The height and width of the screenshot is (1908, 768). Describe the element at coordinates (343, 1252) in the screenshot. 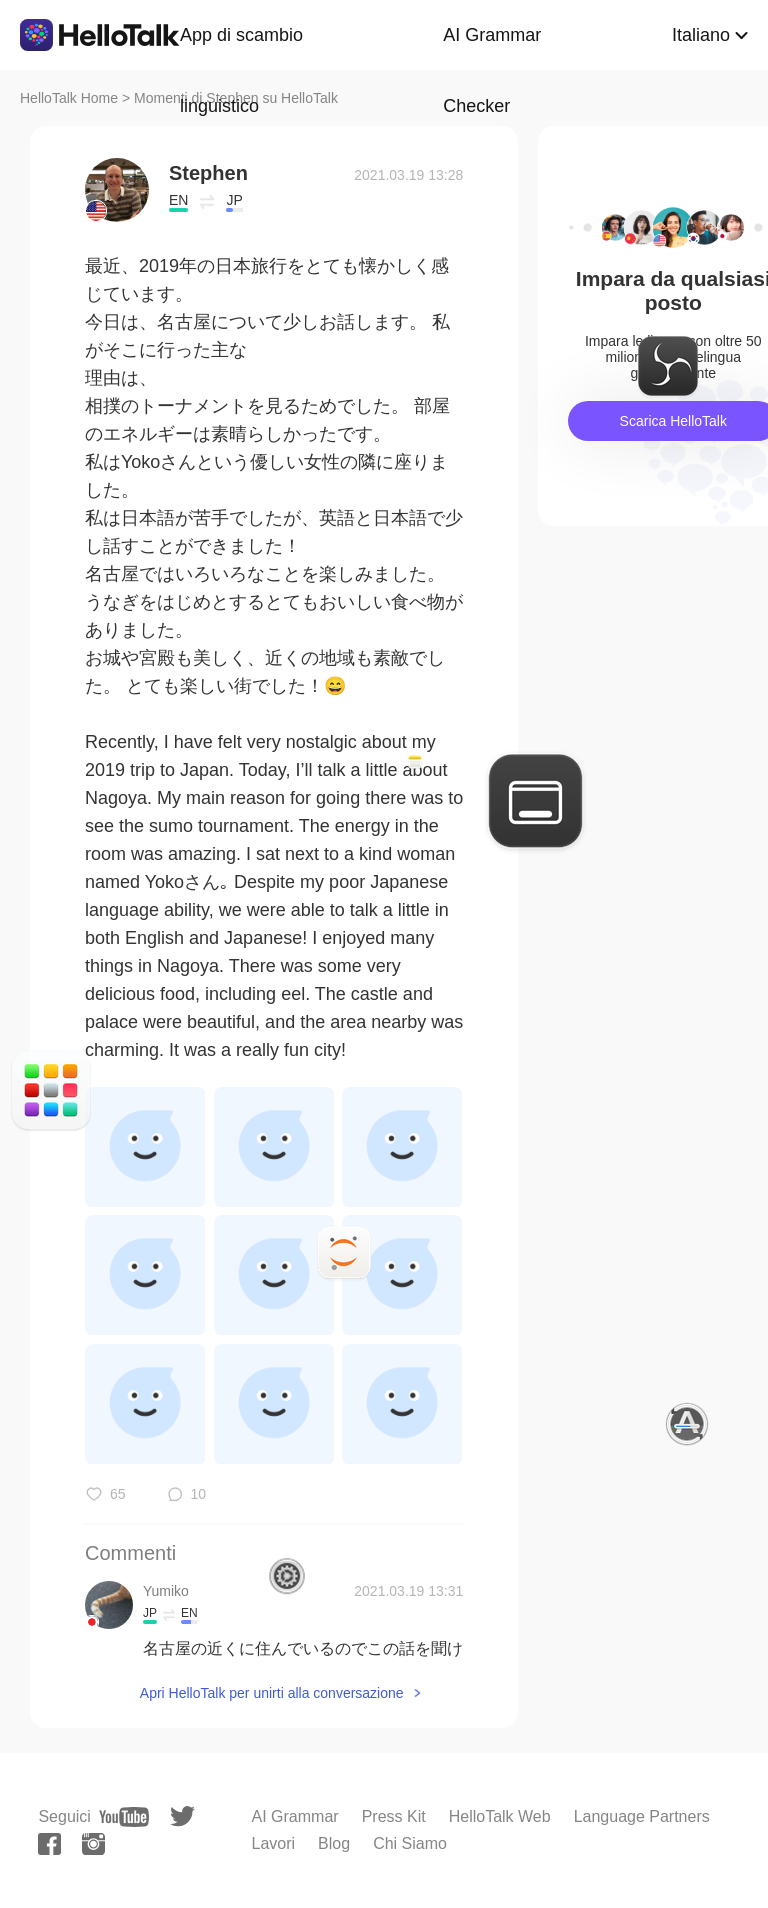

I see `launch jupyter notebook application` at that location.